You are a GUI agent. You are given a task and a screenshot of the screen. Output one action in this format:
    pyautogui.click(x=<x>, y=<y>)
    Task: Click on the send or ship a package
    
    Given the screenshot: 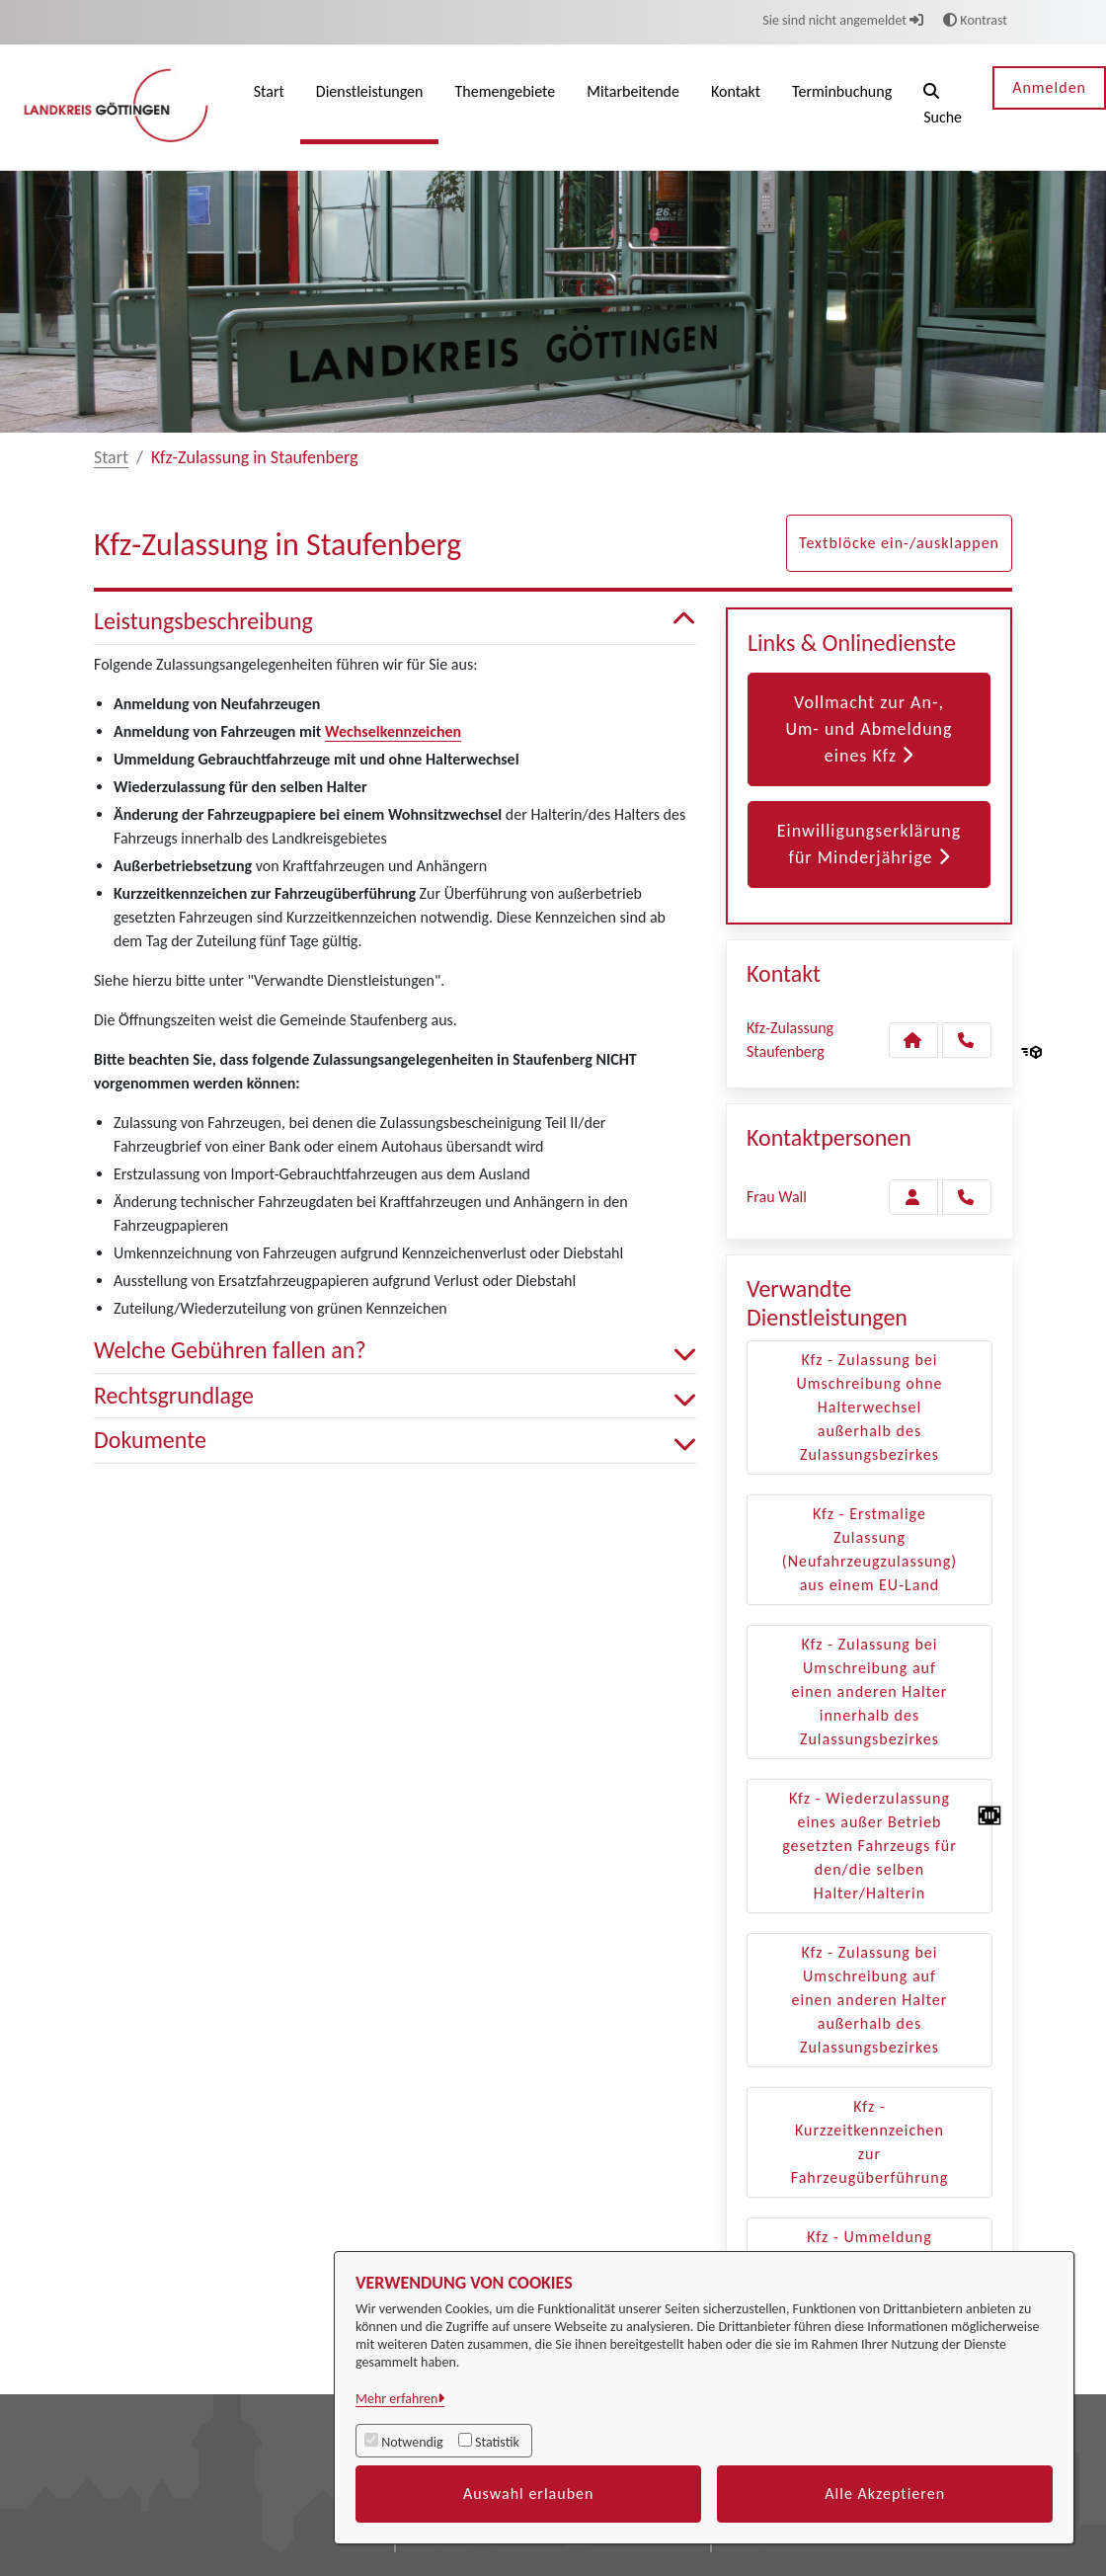 What is the action you would take?
    pyautogui.click(x=1032, y=1052)
    